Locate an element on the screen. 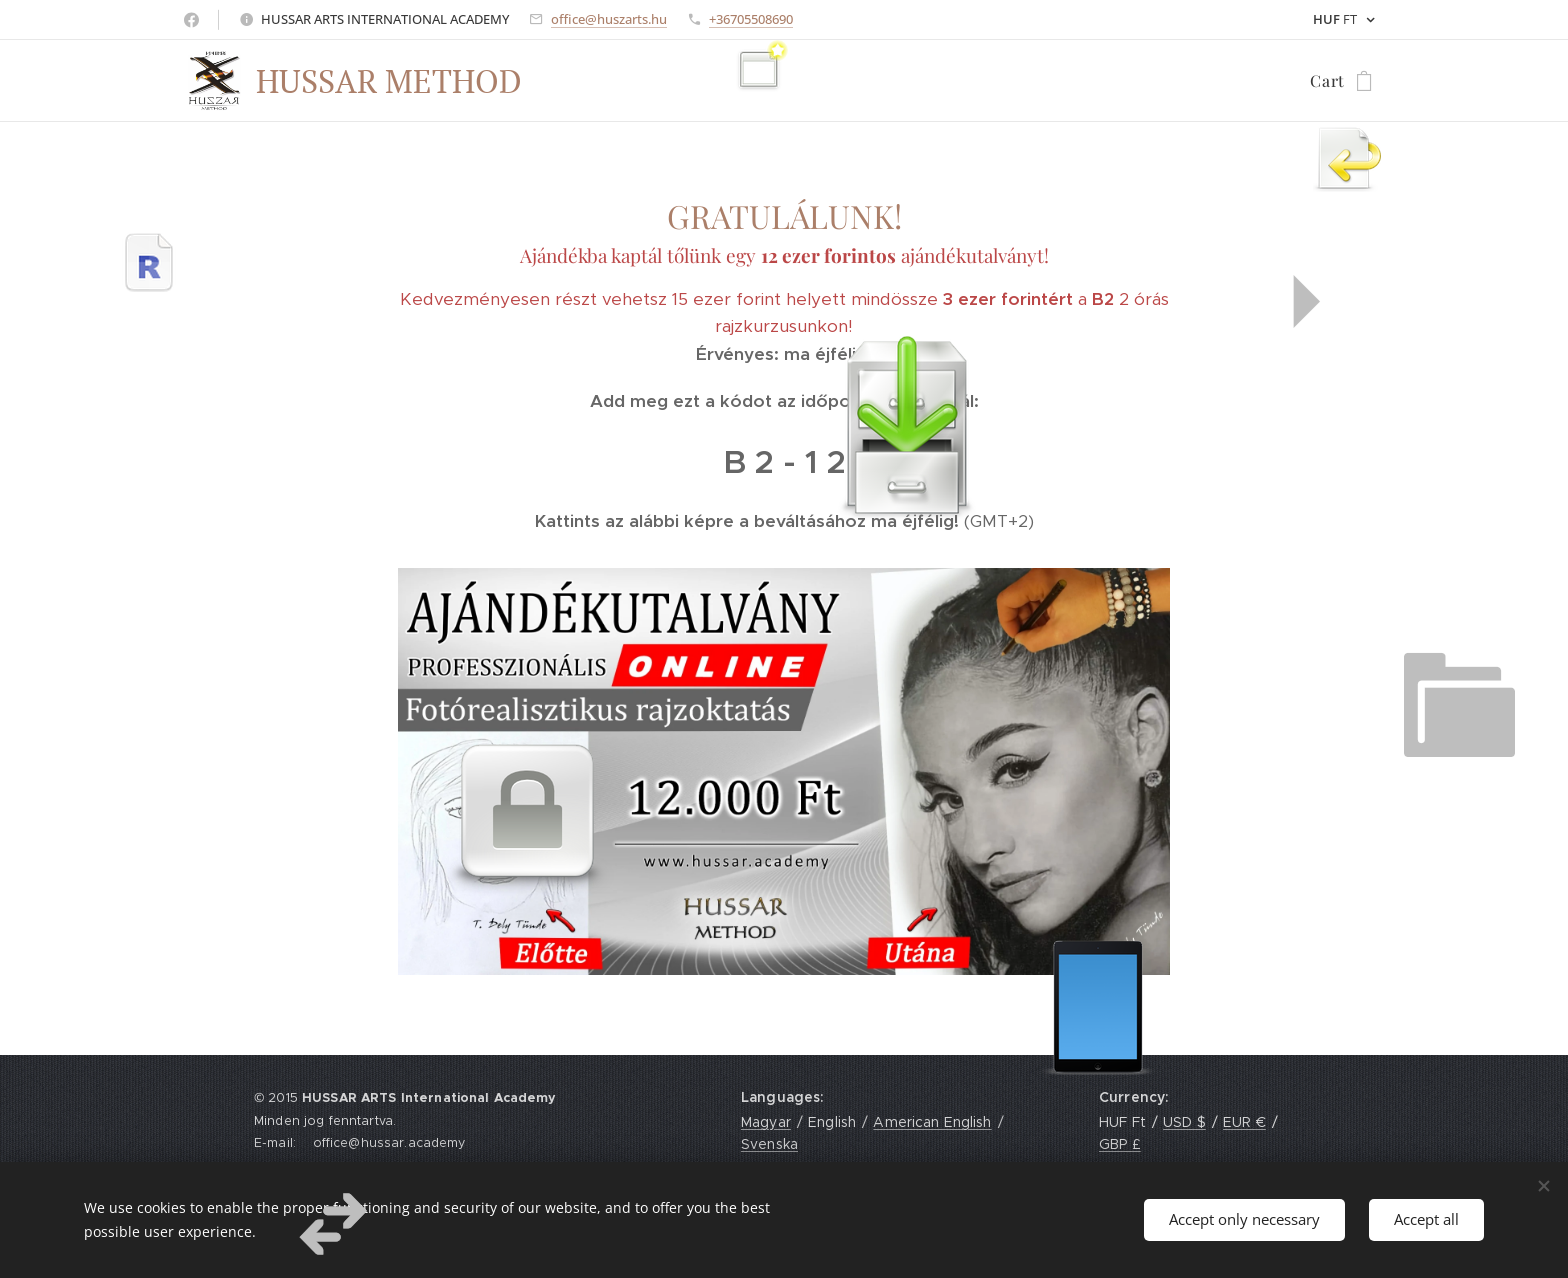  open a new window is located at coordinates (762, 66).